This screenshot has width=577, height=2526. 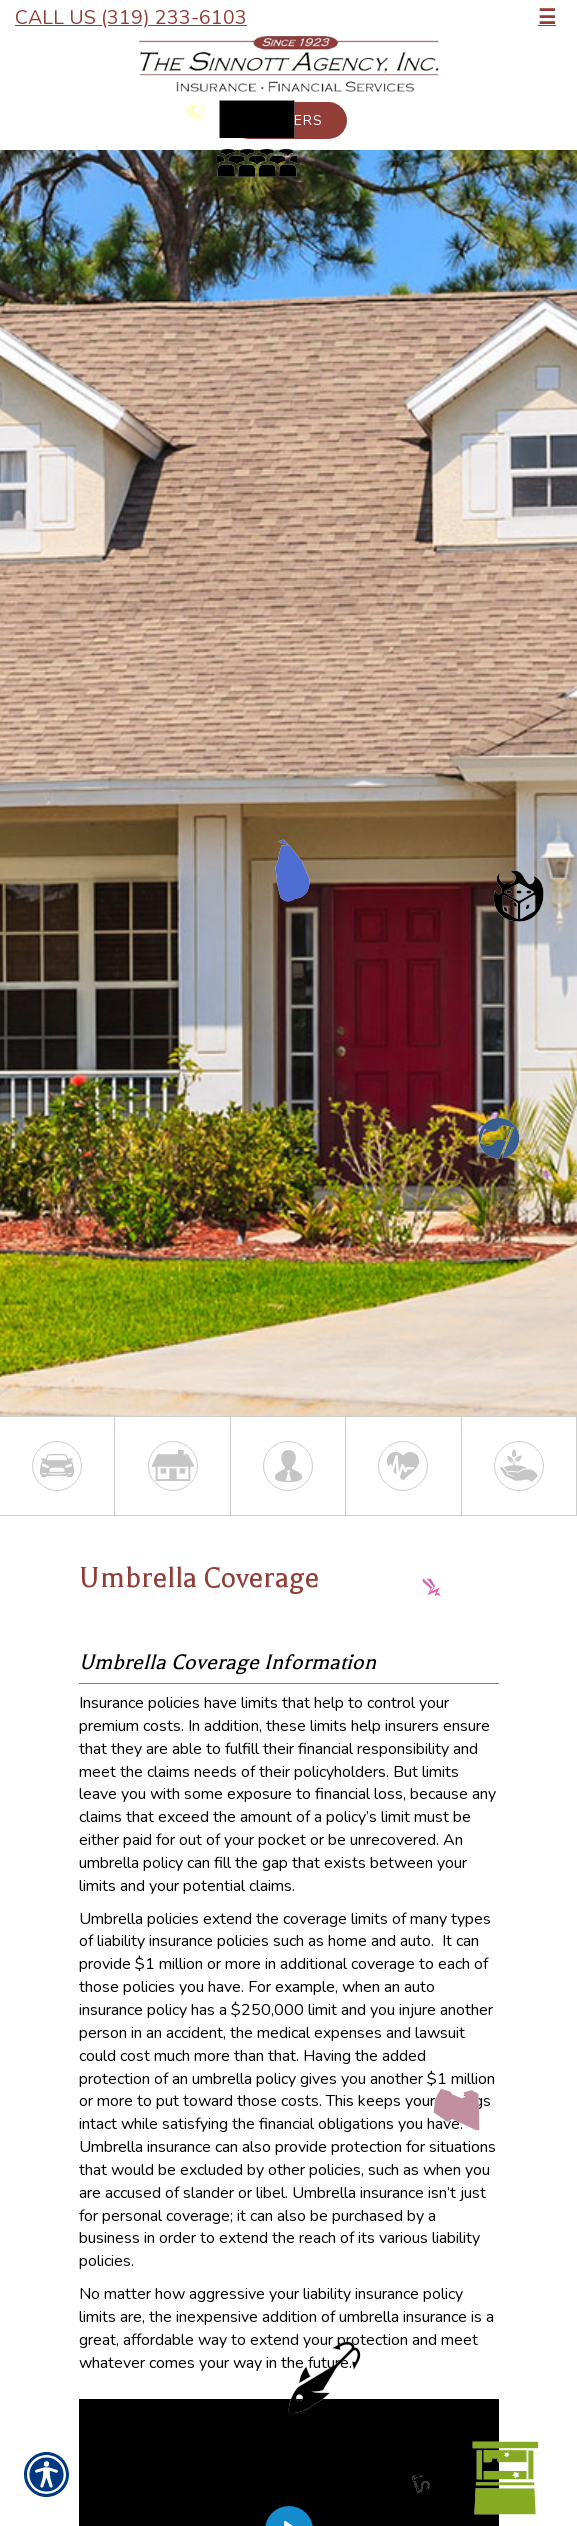 I want to click on select Libya on the map, so click(x=456, y=2109).